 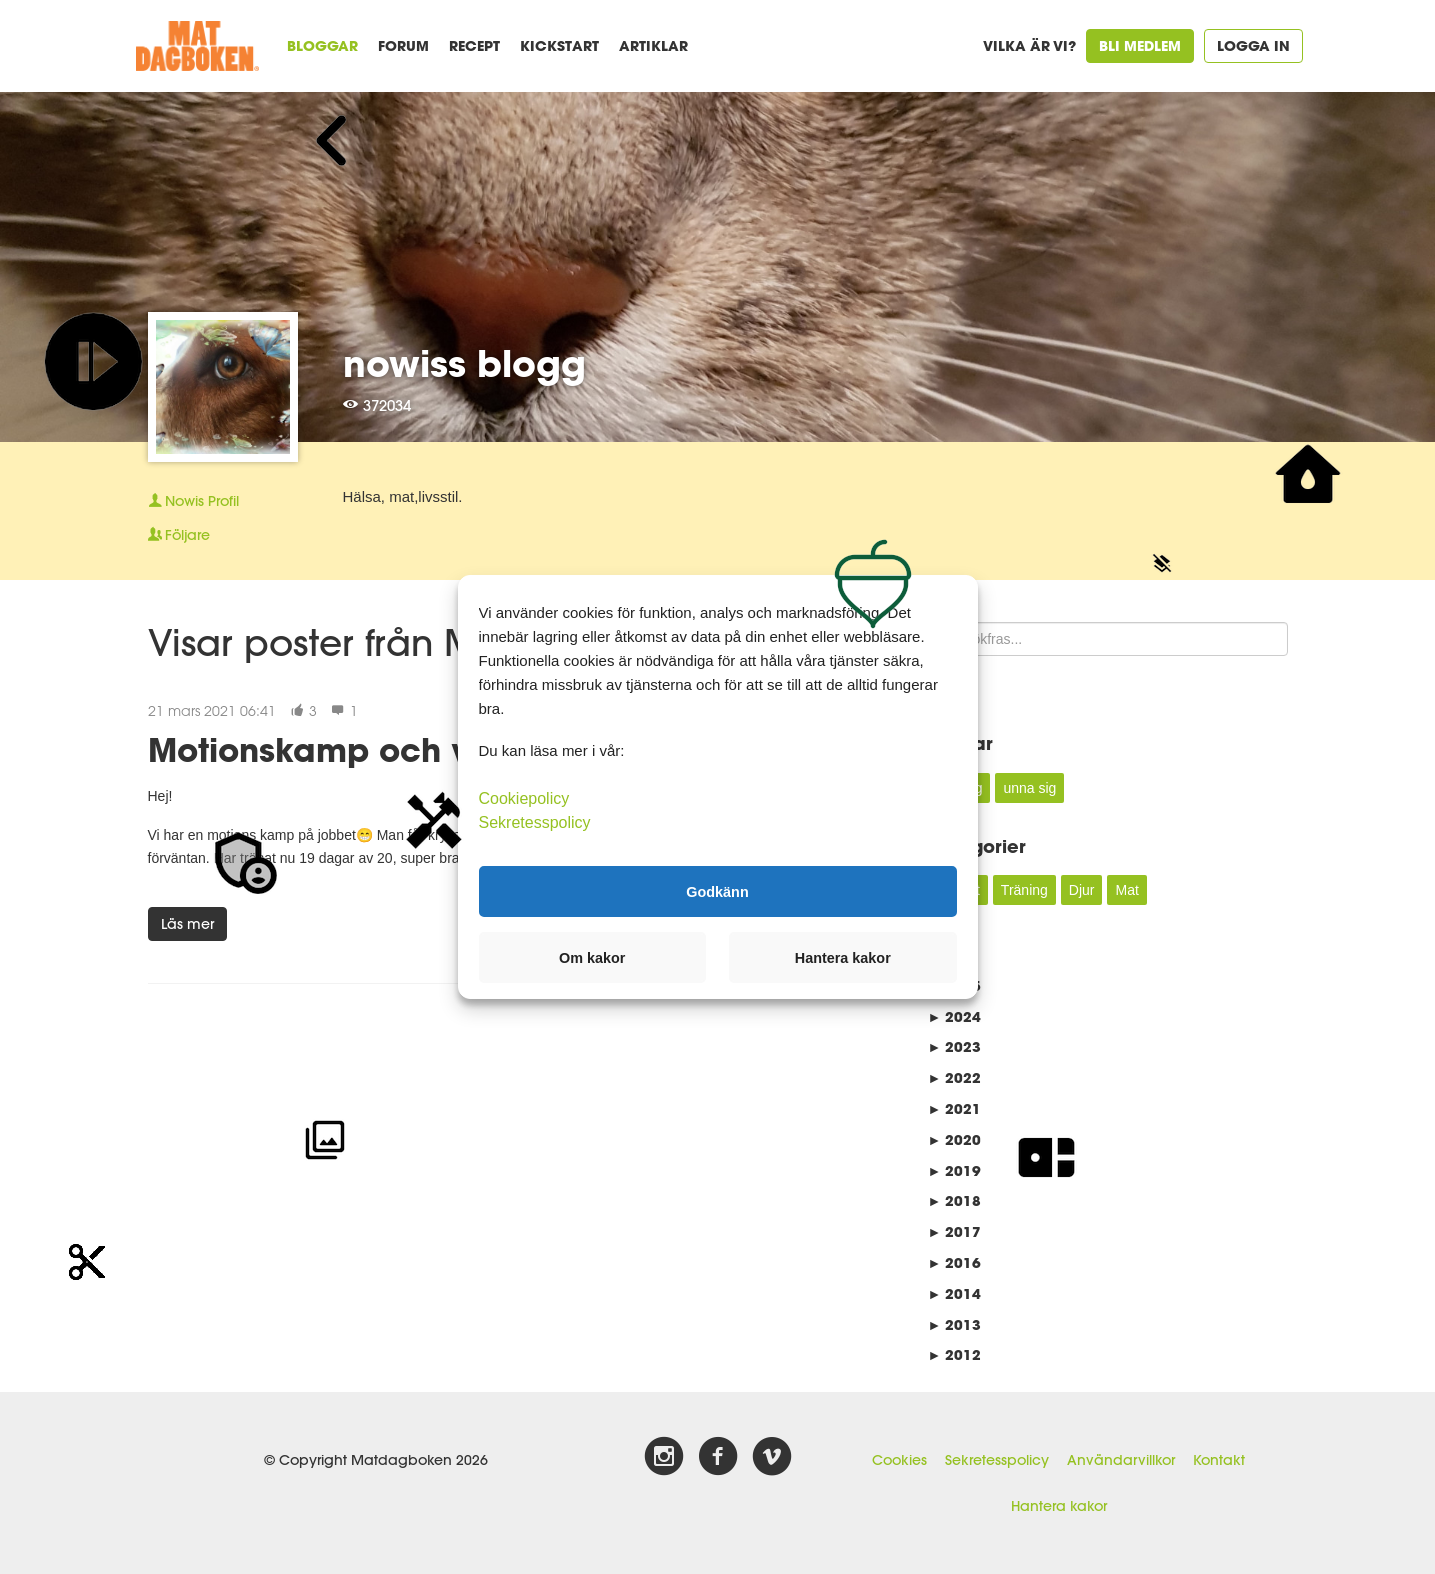 What do you see at coordinates (873, 584) in the screenshot?
I see `nature or outdoors category indicator` at bounding box center [873, 584].